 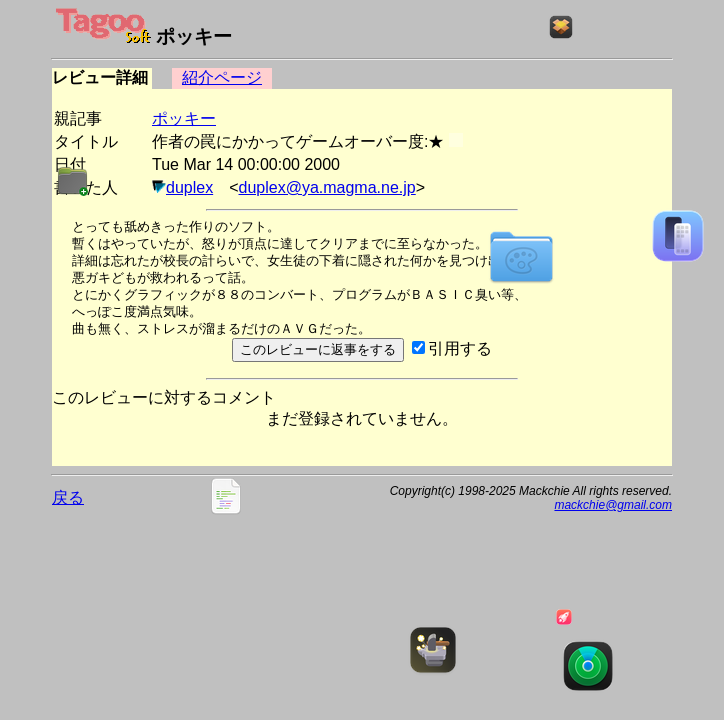 What do you see at coordinates (564, 617) in the screenshot?
I see `open the games app` at bounding box center [564, 617].